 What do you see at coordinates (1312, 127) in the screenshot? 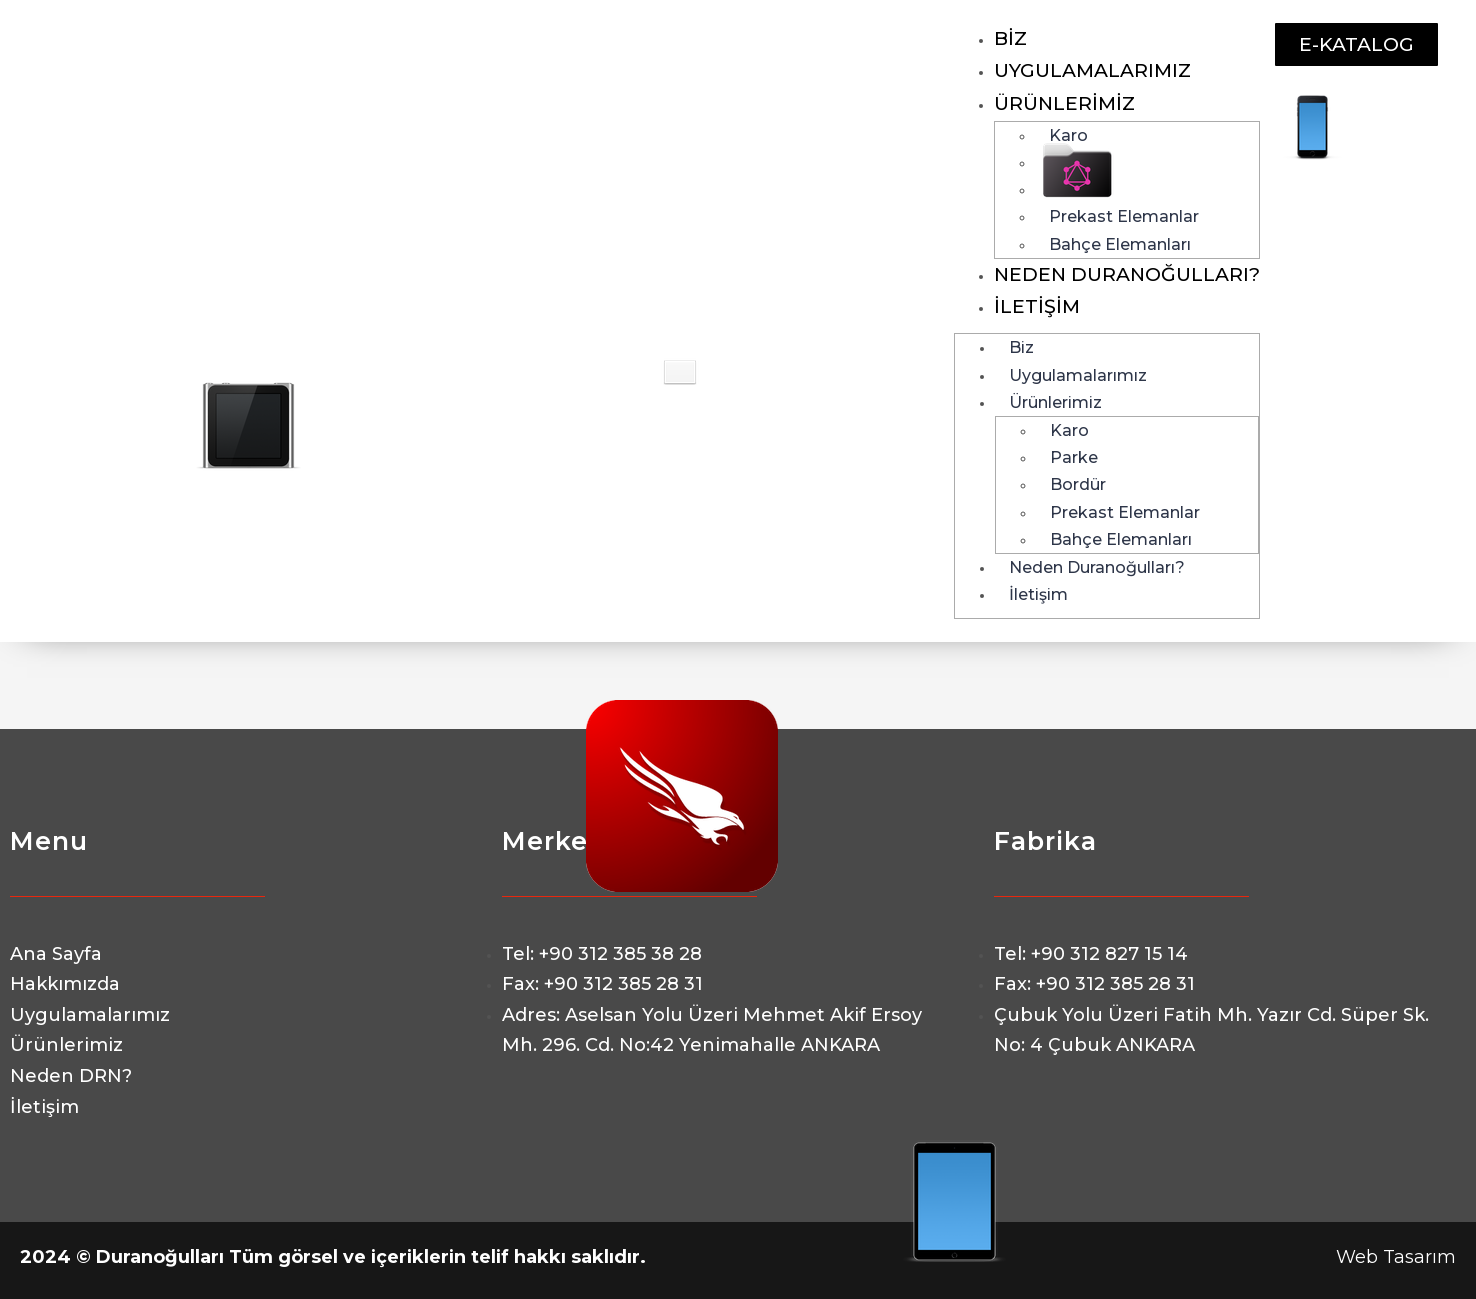
I see `indicates a connected iPhone device` at bounding box center [1312, 127].